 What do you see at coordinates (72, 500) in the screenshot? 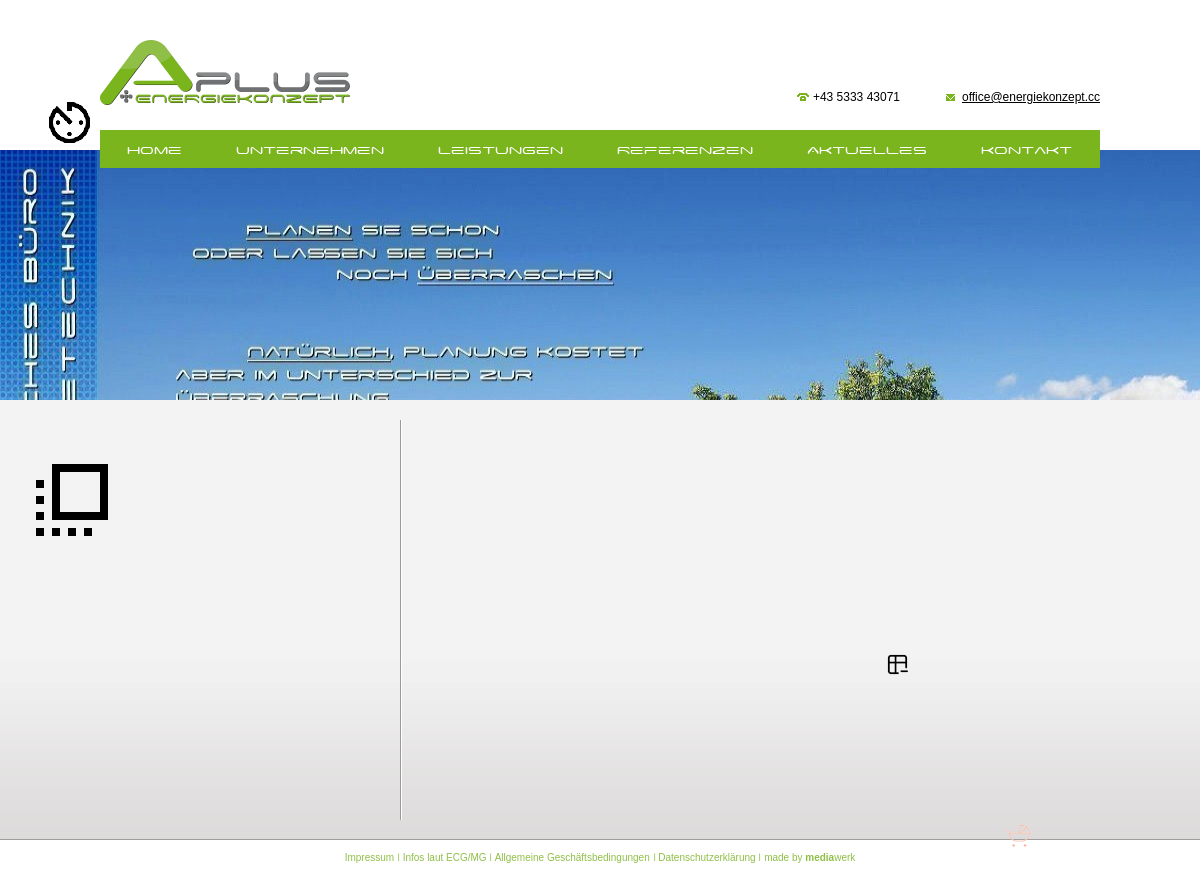
I see `bring element to front of layer stack` at bounding box center [72, 500].